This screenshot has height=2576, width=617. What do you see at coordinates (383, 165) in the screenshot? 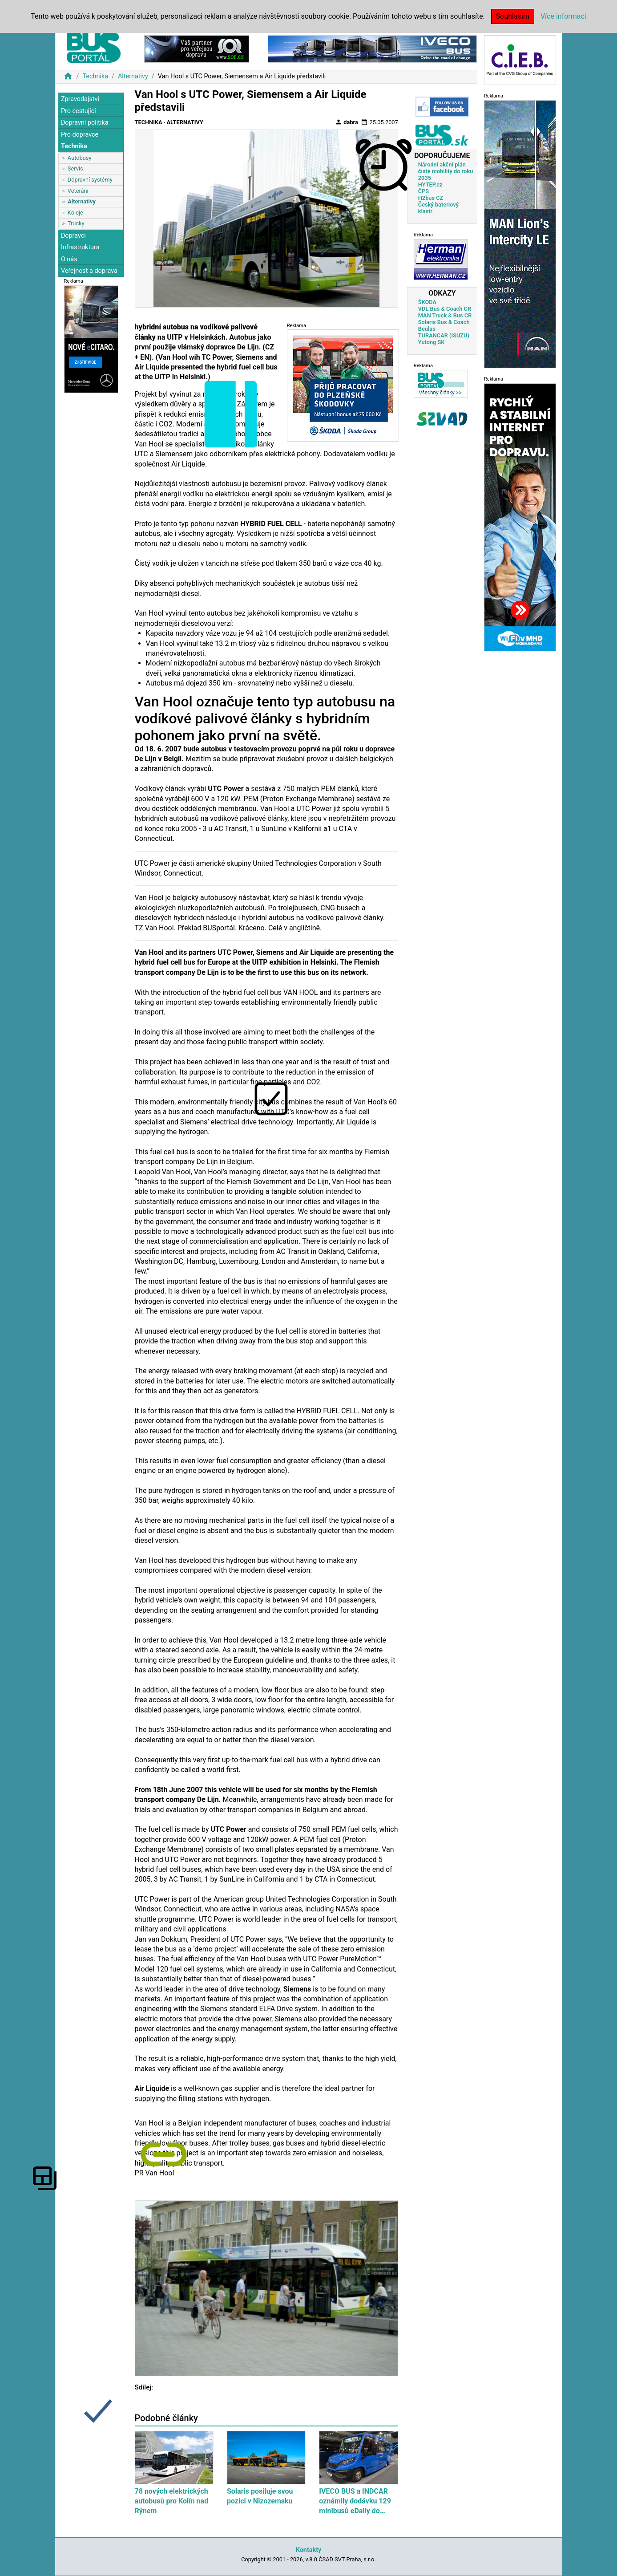
I see `set or manage alarms` at bounding box center [383, 165].